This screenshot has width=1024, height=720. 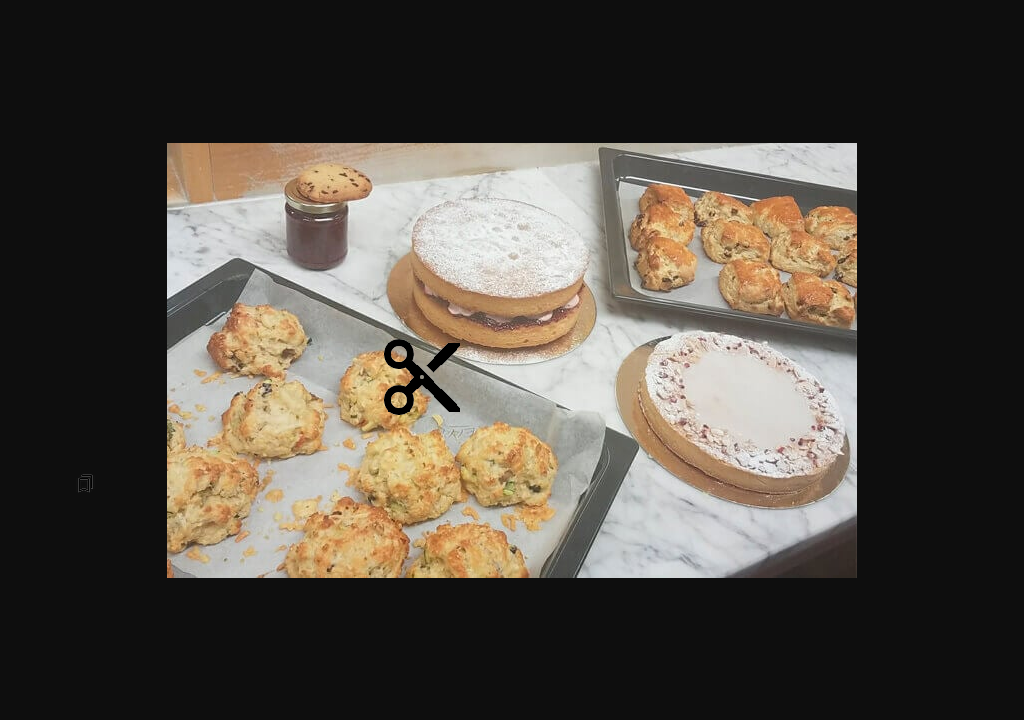 What do you see at coordinates (85, 483) in the screenshot?
I see `view all saved bookmarks` at bounding box center [85, 483].